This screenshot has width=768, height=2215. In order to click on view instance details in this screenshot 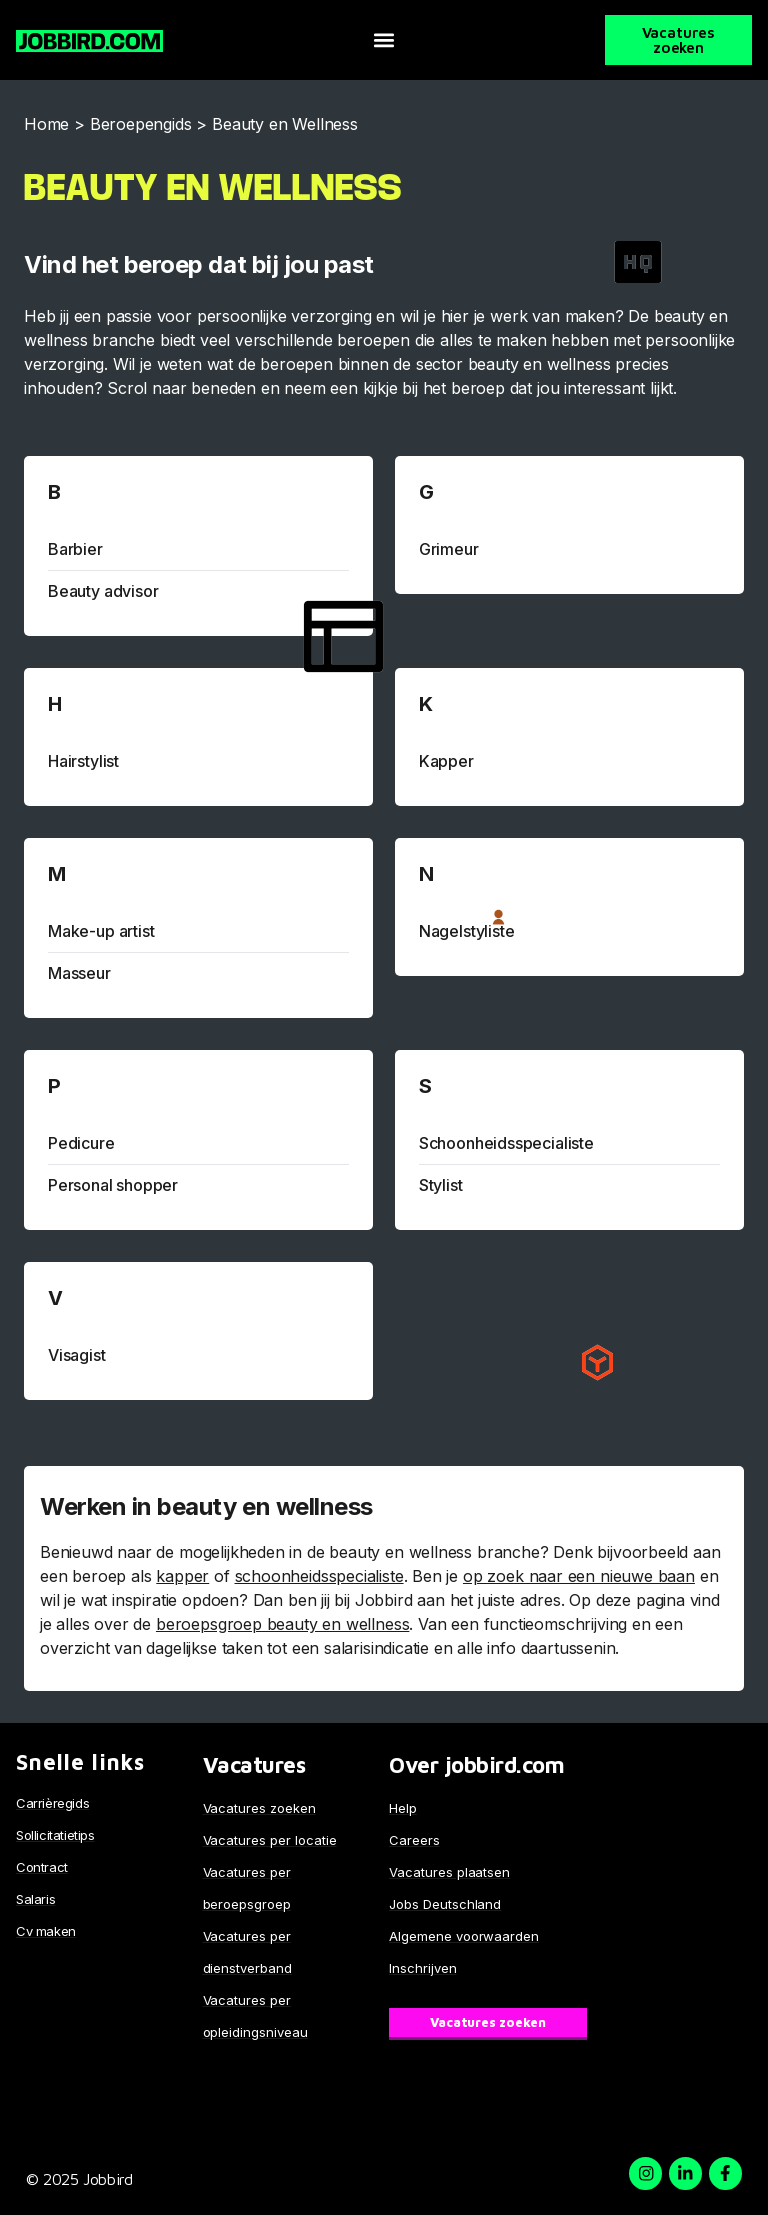, I will do `click(597, 1362)`.